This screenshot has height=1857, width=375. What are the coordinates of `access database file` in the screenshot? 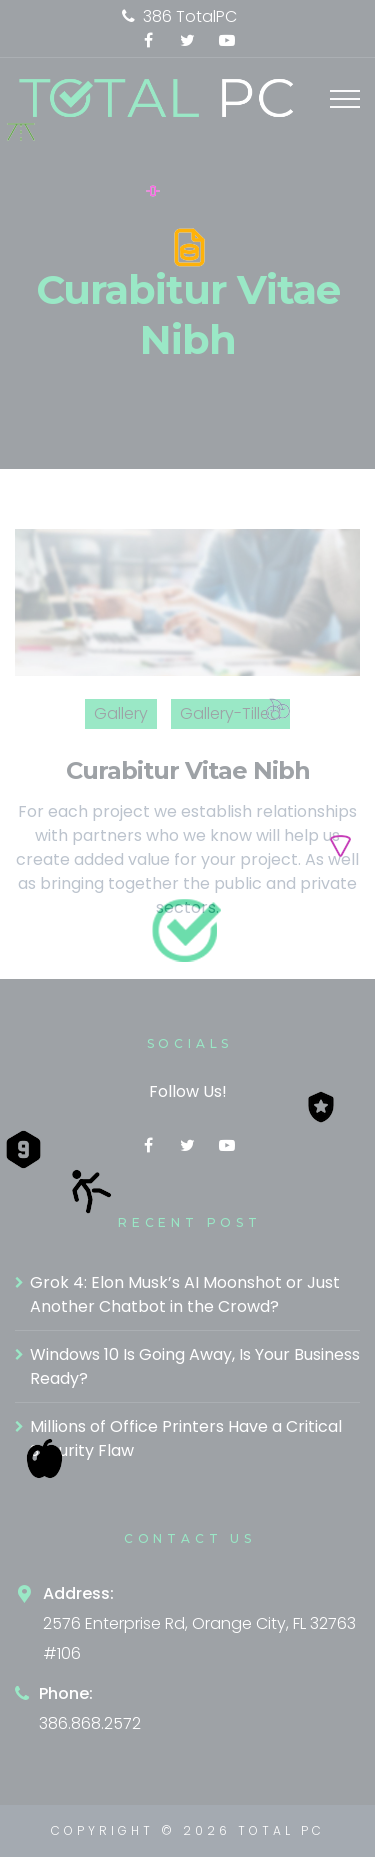 It's located at (189, 247).